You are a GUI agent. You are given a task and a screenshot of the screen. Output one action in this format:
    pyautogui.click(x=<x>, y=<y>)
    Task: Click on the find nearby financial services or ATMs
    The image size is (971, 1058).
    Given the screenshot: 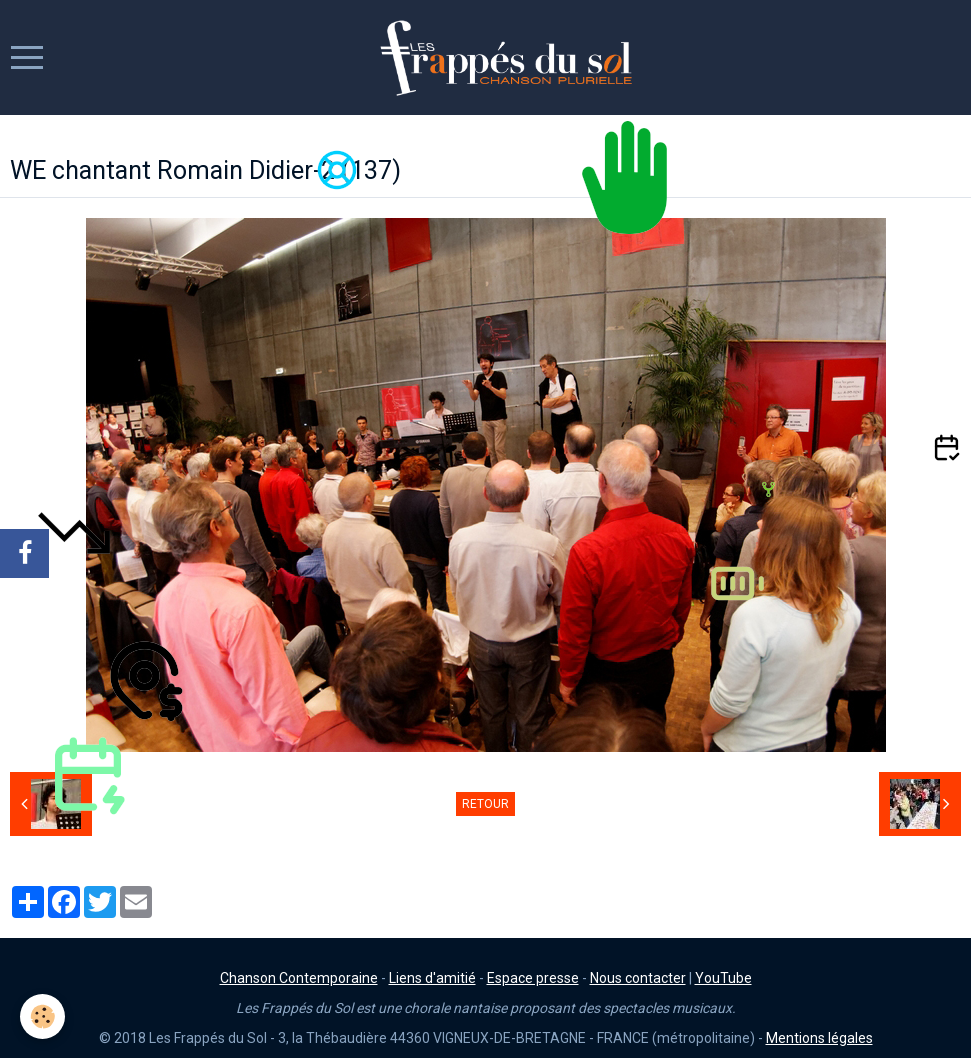 What is the action you would take?
    pyautogui.click(x=144, y=679)
    